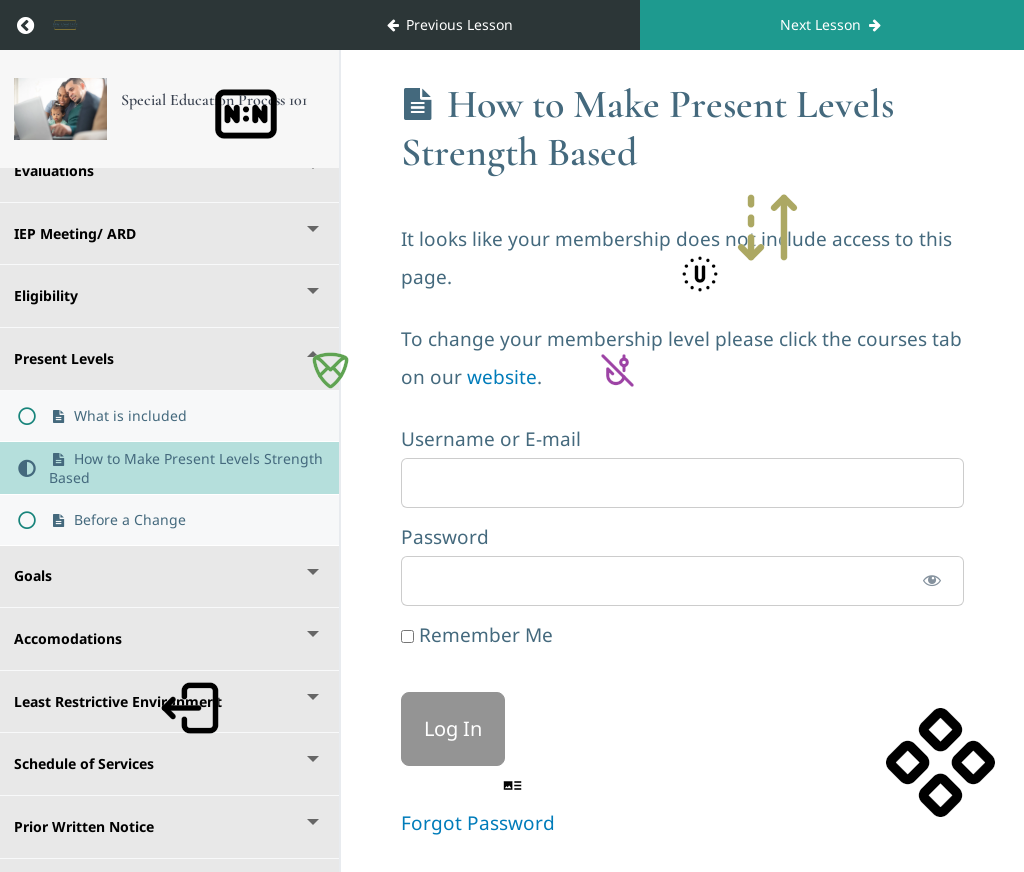  Describe the element at coordinates (617, 370) in the screenshot. I see `disable fishing or hook feature` at that location.